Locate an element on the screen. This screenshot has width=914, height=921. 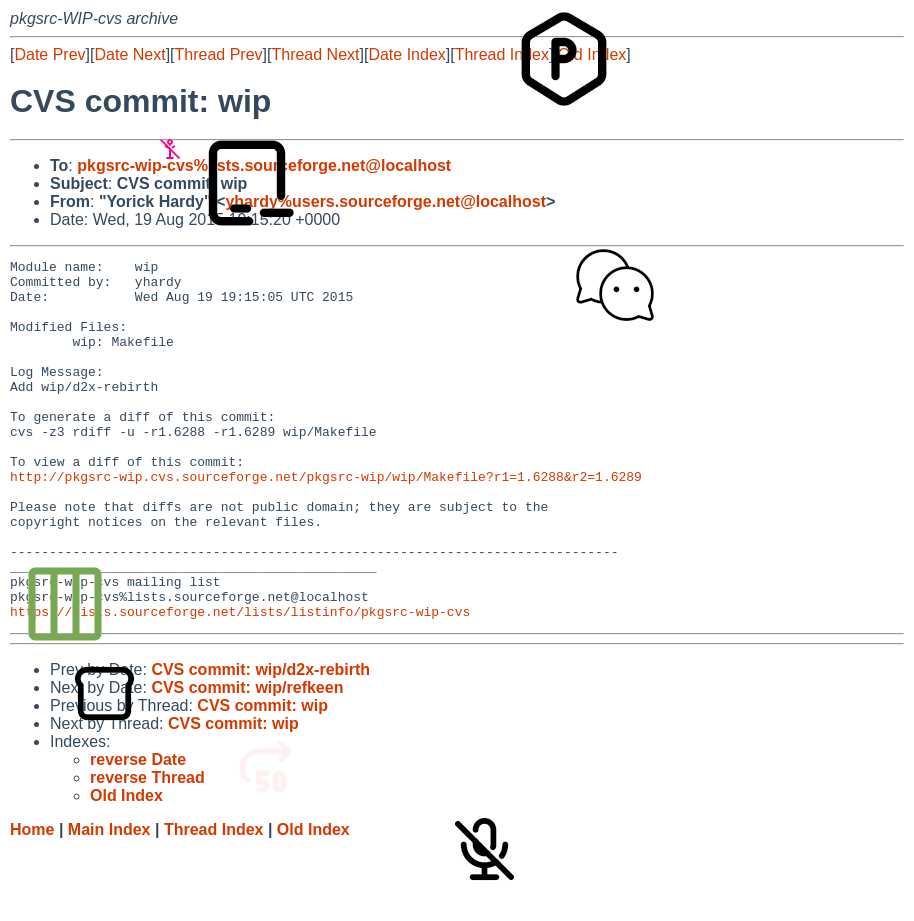
browse bakery or bread products is located at coordinates (104, 693).